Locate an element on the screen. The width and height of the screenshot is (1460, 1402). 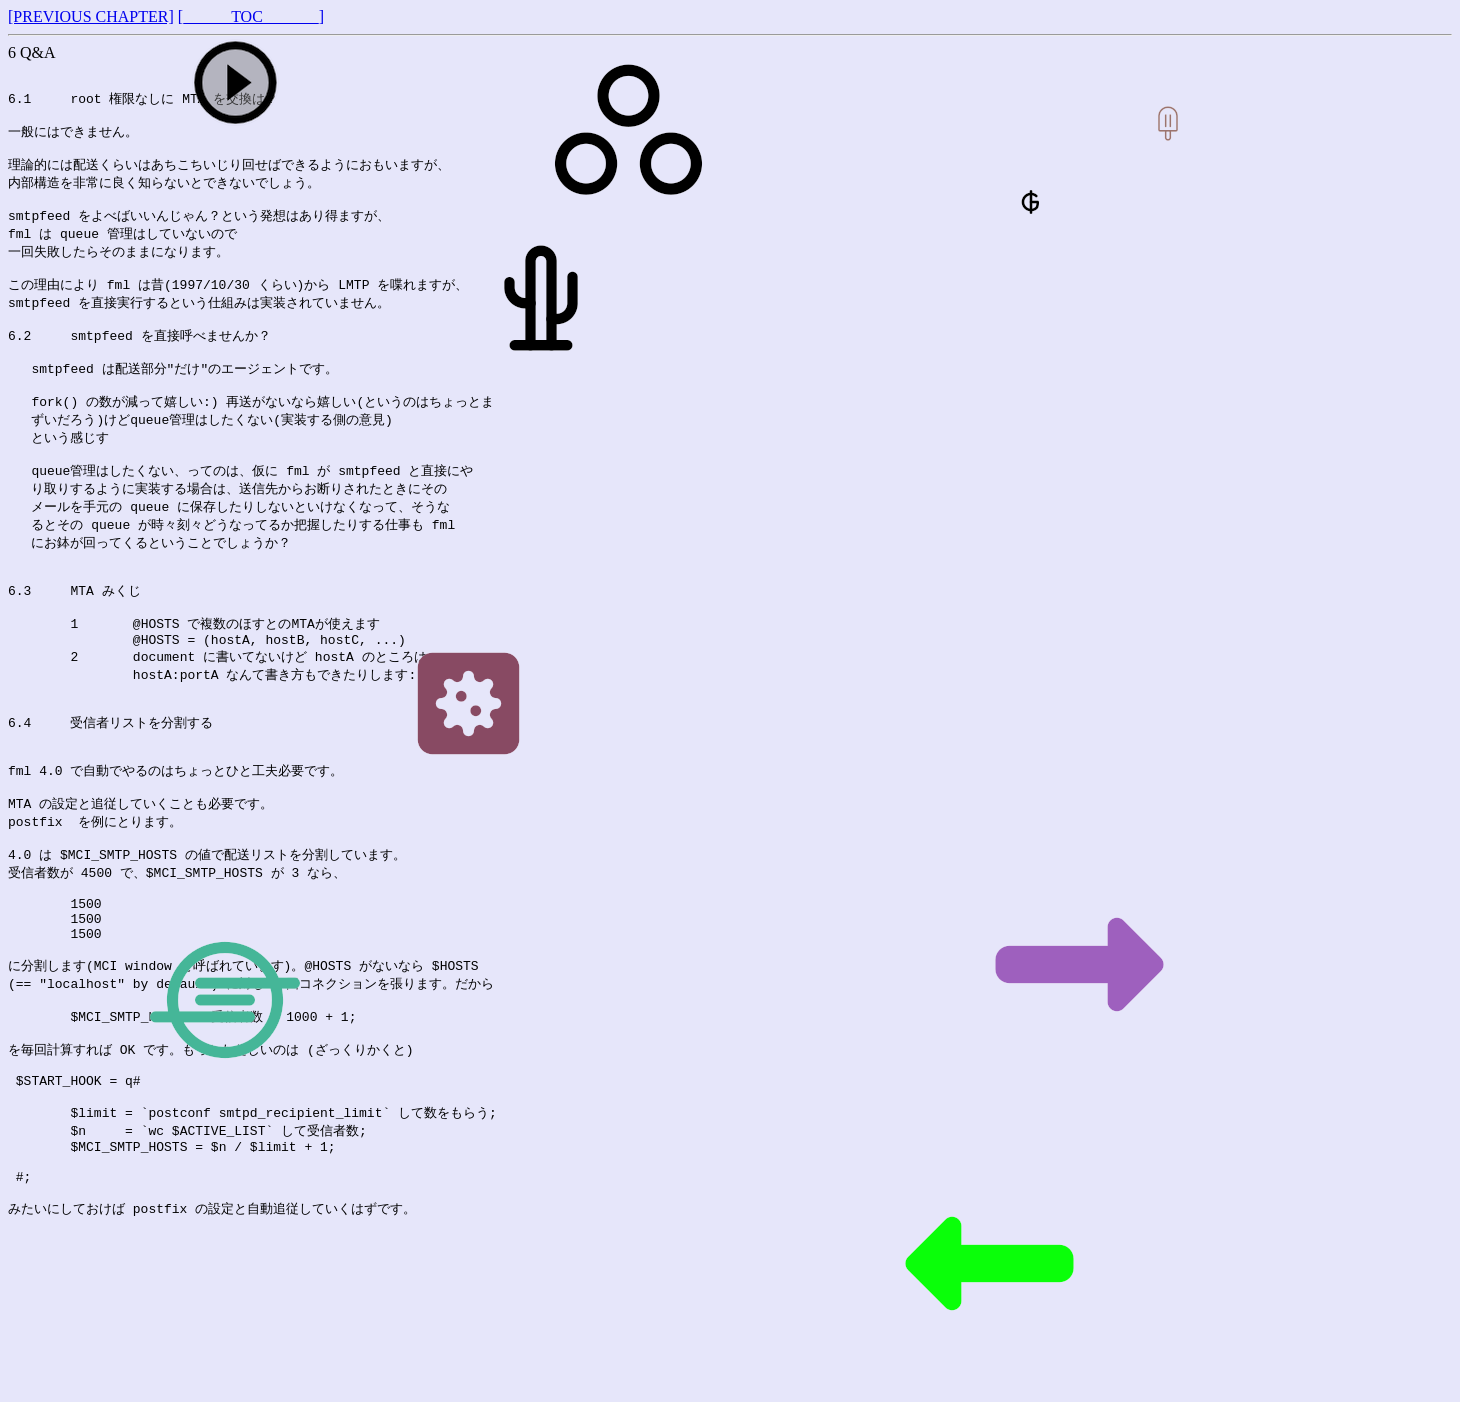
indicates desert or arid climate setting is located at coordinates (541, 298).